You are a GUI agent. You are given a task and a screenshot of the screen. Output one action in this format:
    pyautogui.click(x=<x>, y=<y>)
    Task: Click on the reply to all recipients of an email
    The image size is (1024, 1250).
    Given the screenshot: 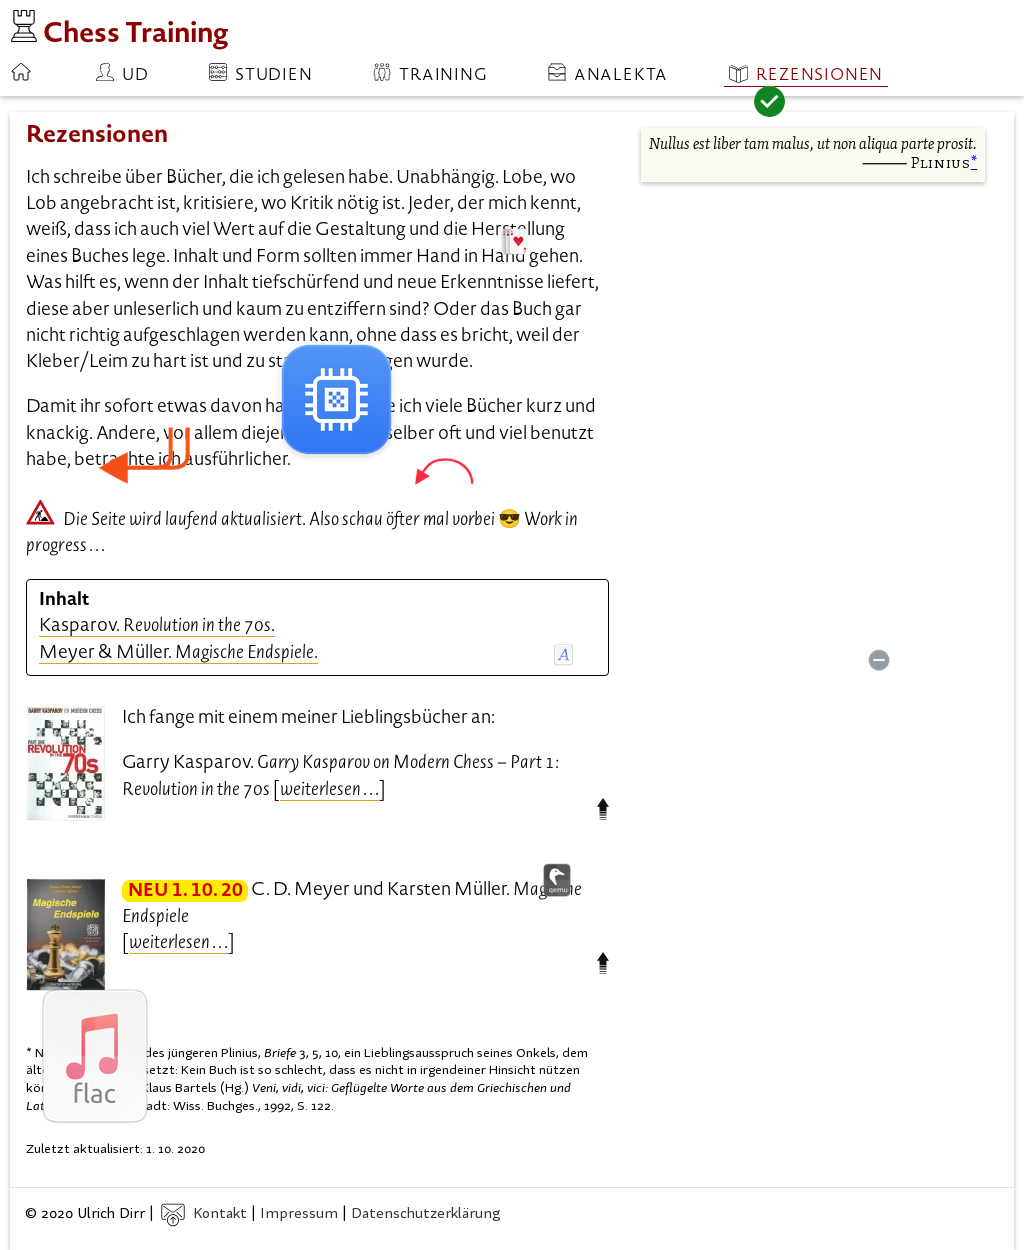 What is the action you would take?
    pyautogui.click(x=143, y=455)
    